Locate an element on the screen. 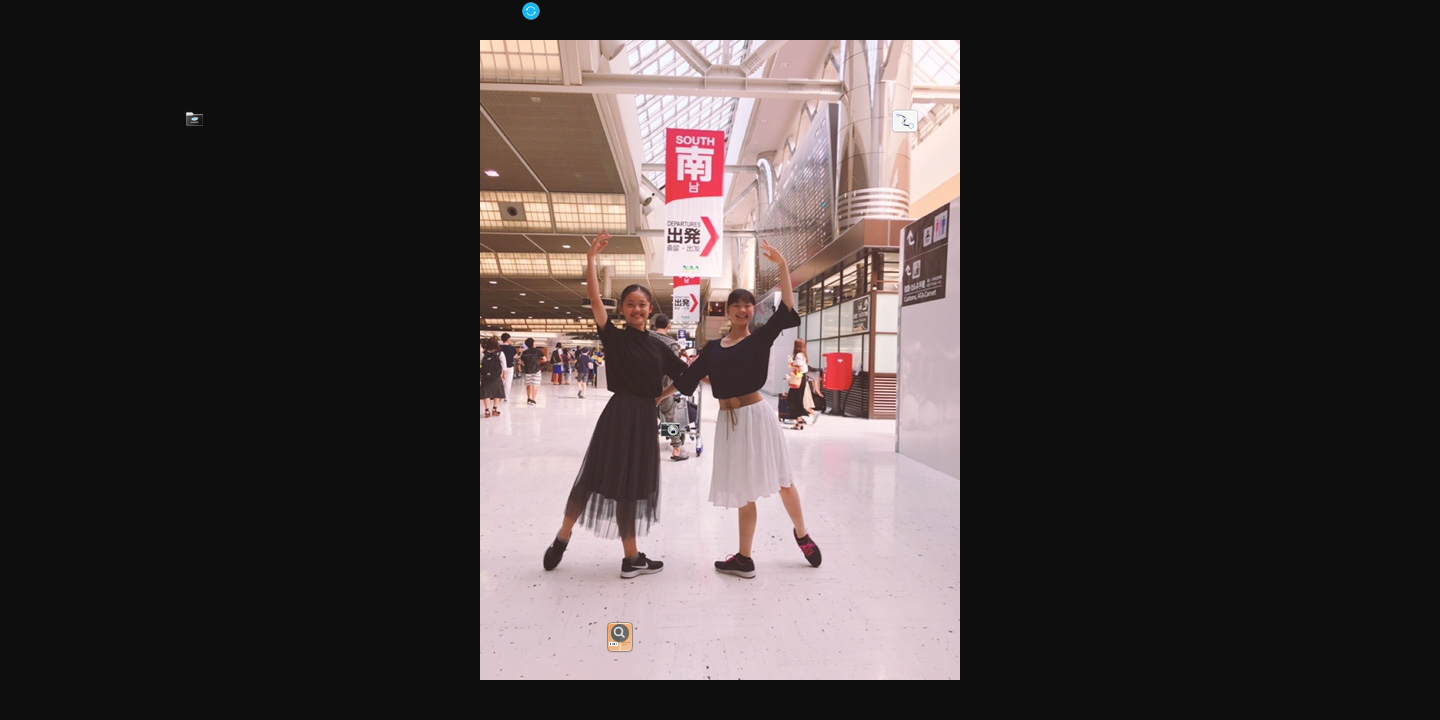 The image size is (1440, 720). resolving package dependencies is located at coordinates (620, 637).